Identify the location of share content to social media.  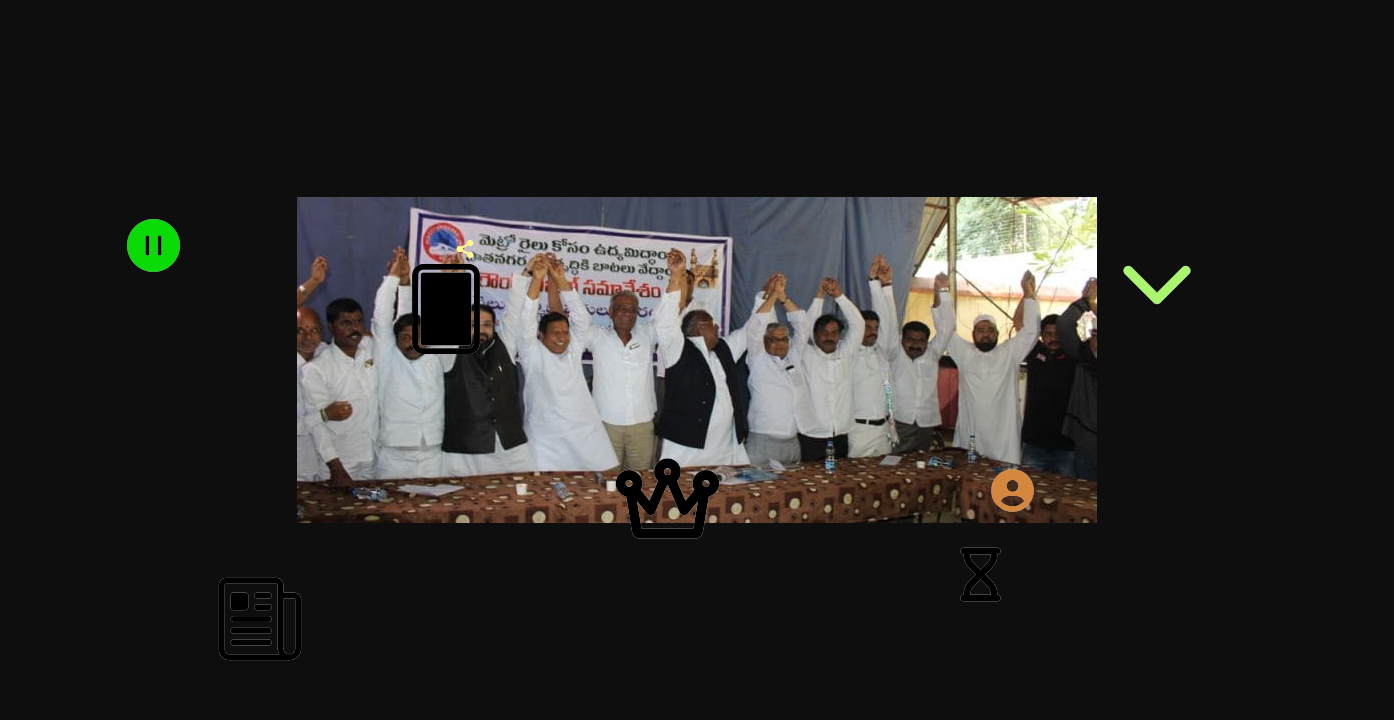
(465, 249).